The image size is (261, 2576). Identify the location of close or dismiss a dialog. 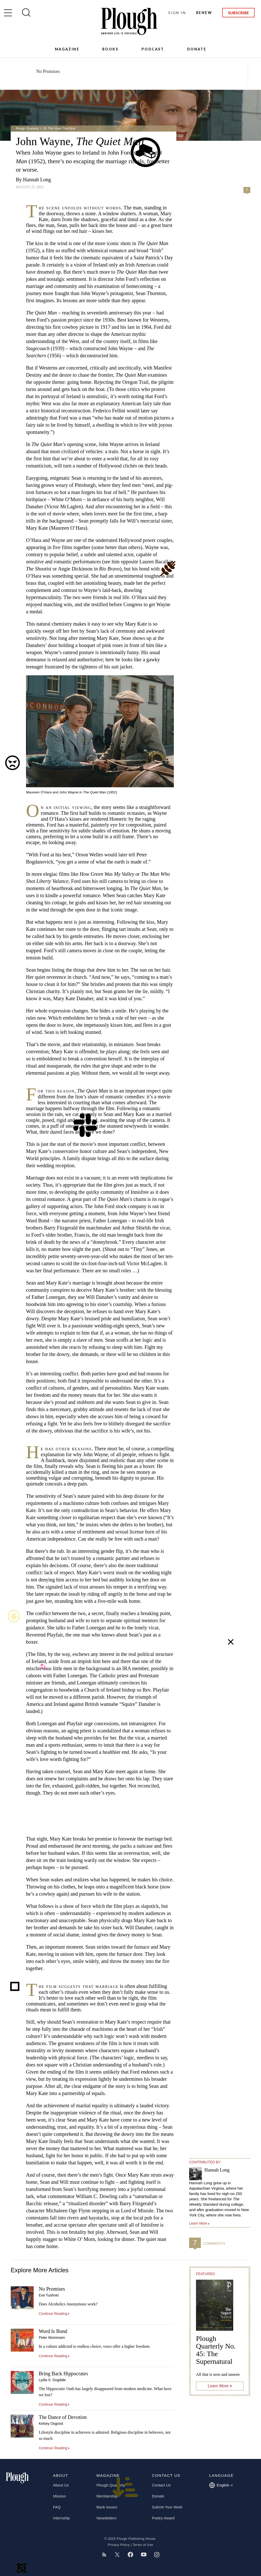
(231, 1642).